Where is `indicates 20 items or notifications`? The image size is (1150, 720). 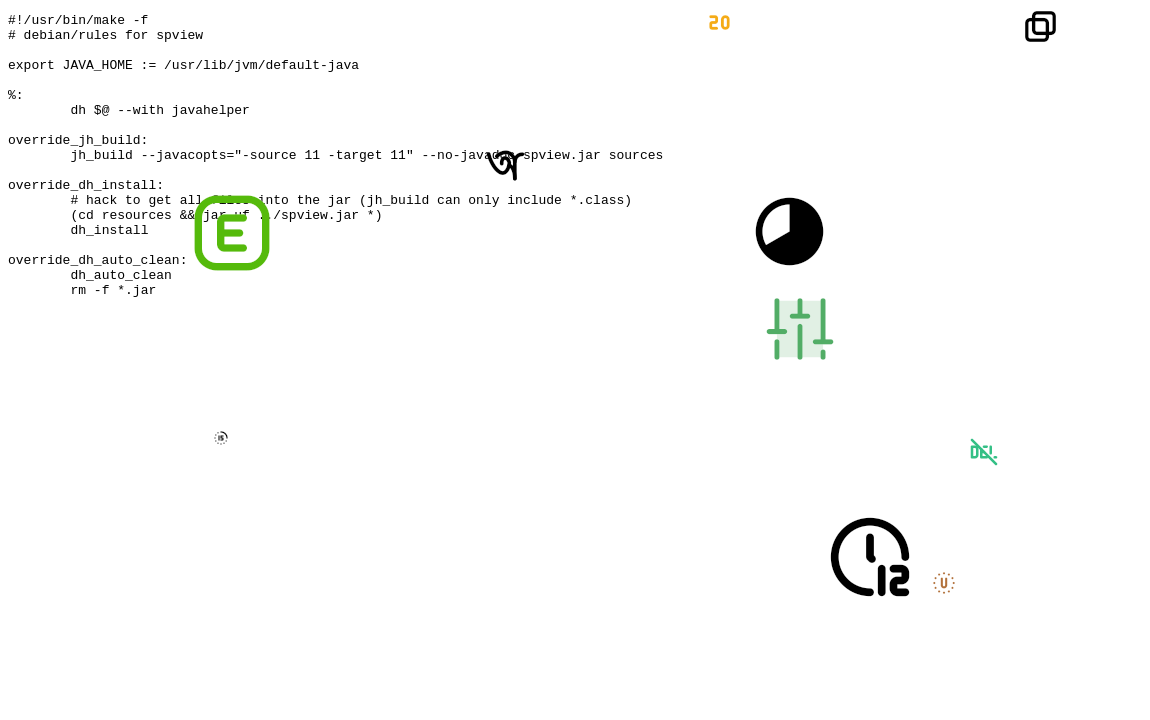
indicates 20 items or notifications is located at coordinates (719, 22).